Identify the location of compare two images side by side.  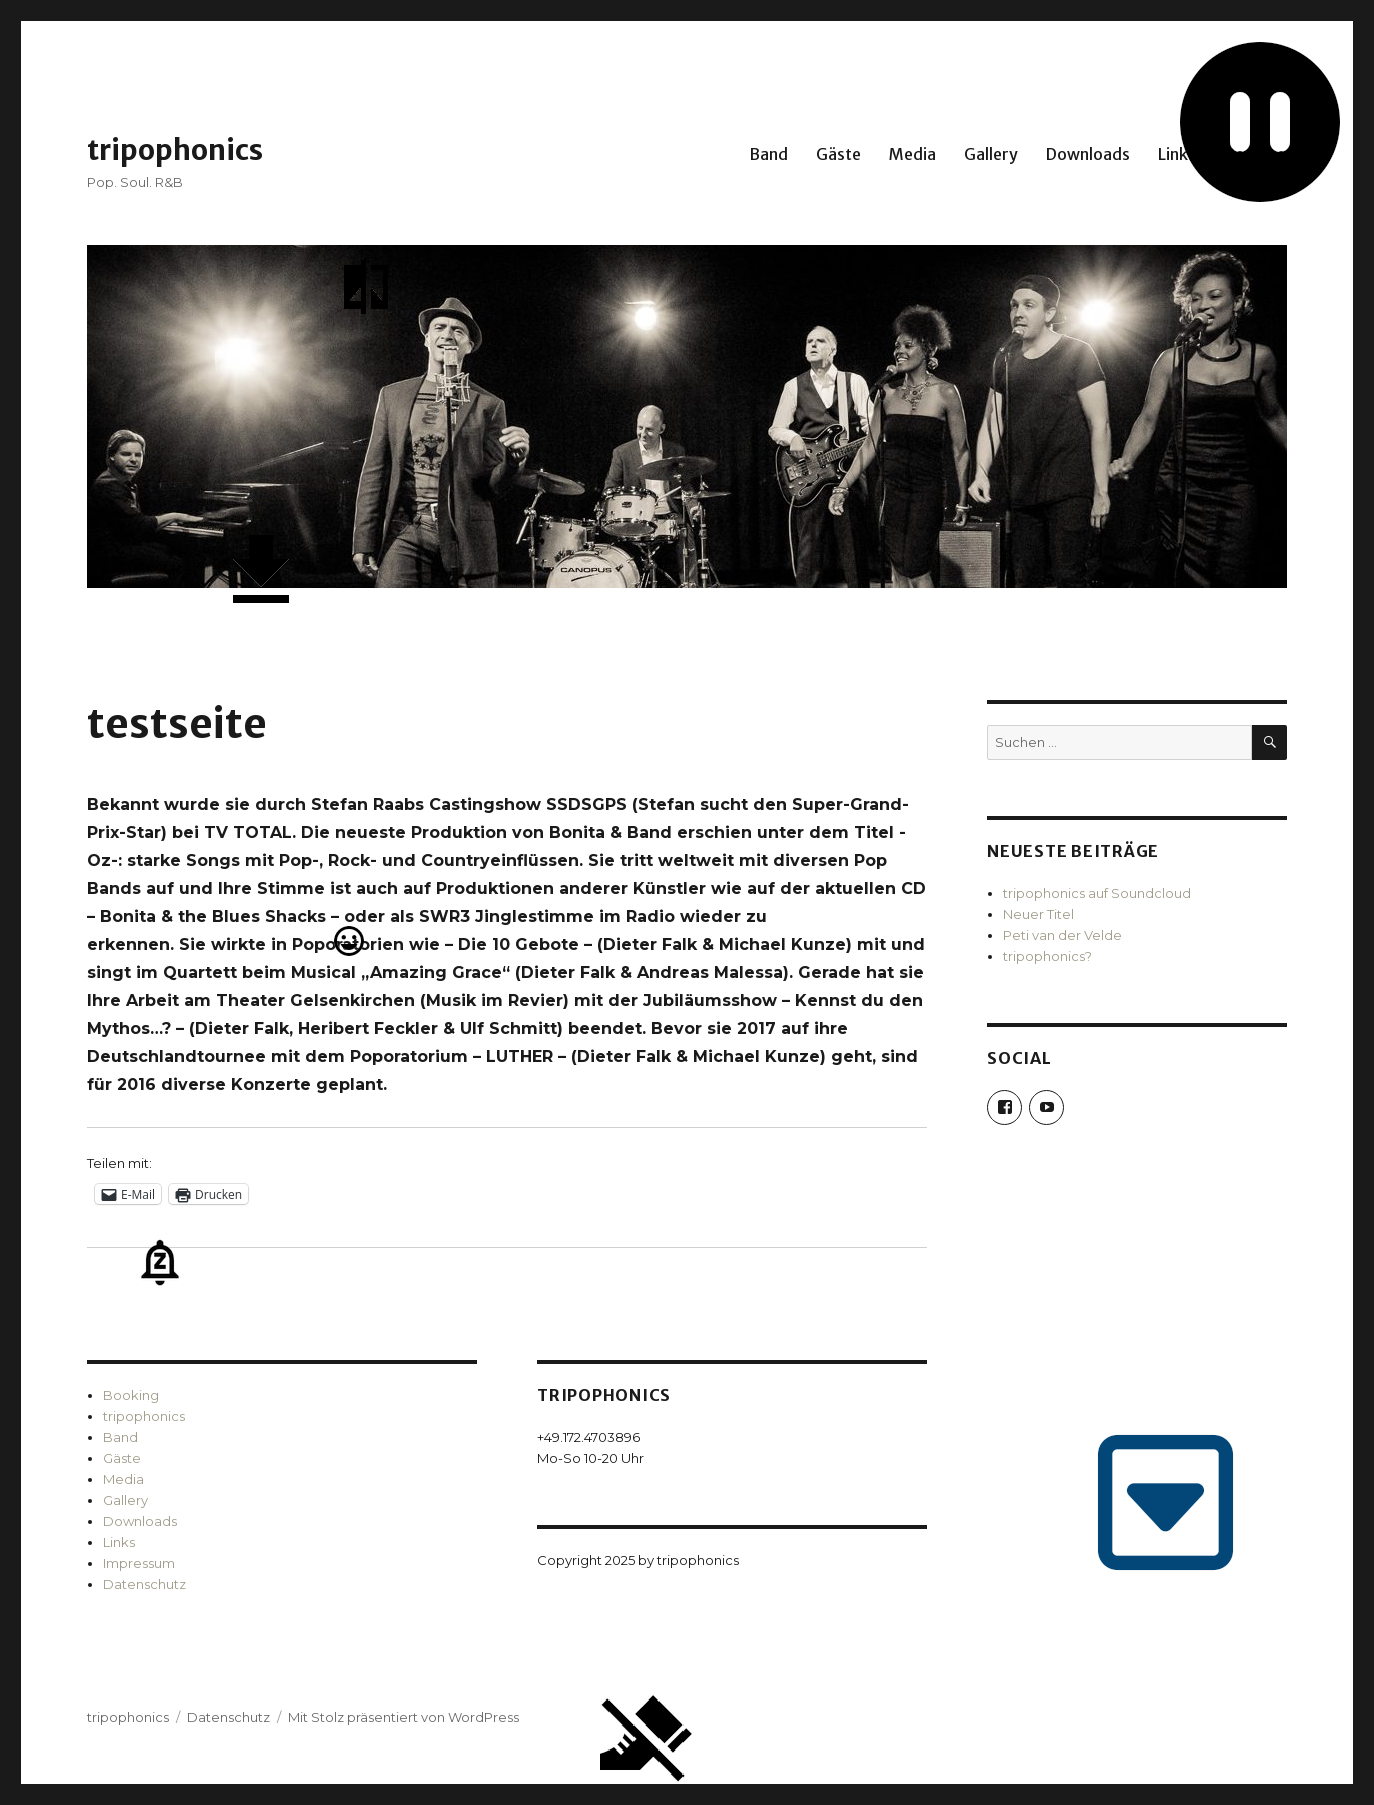
(366, 287).